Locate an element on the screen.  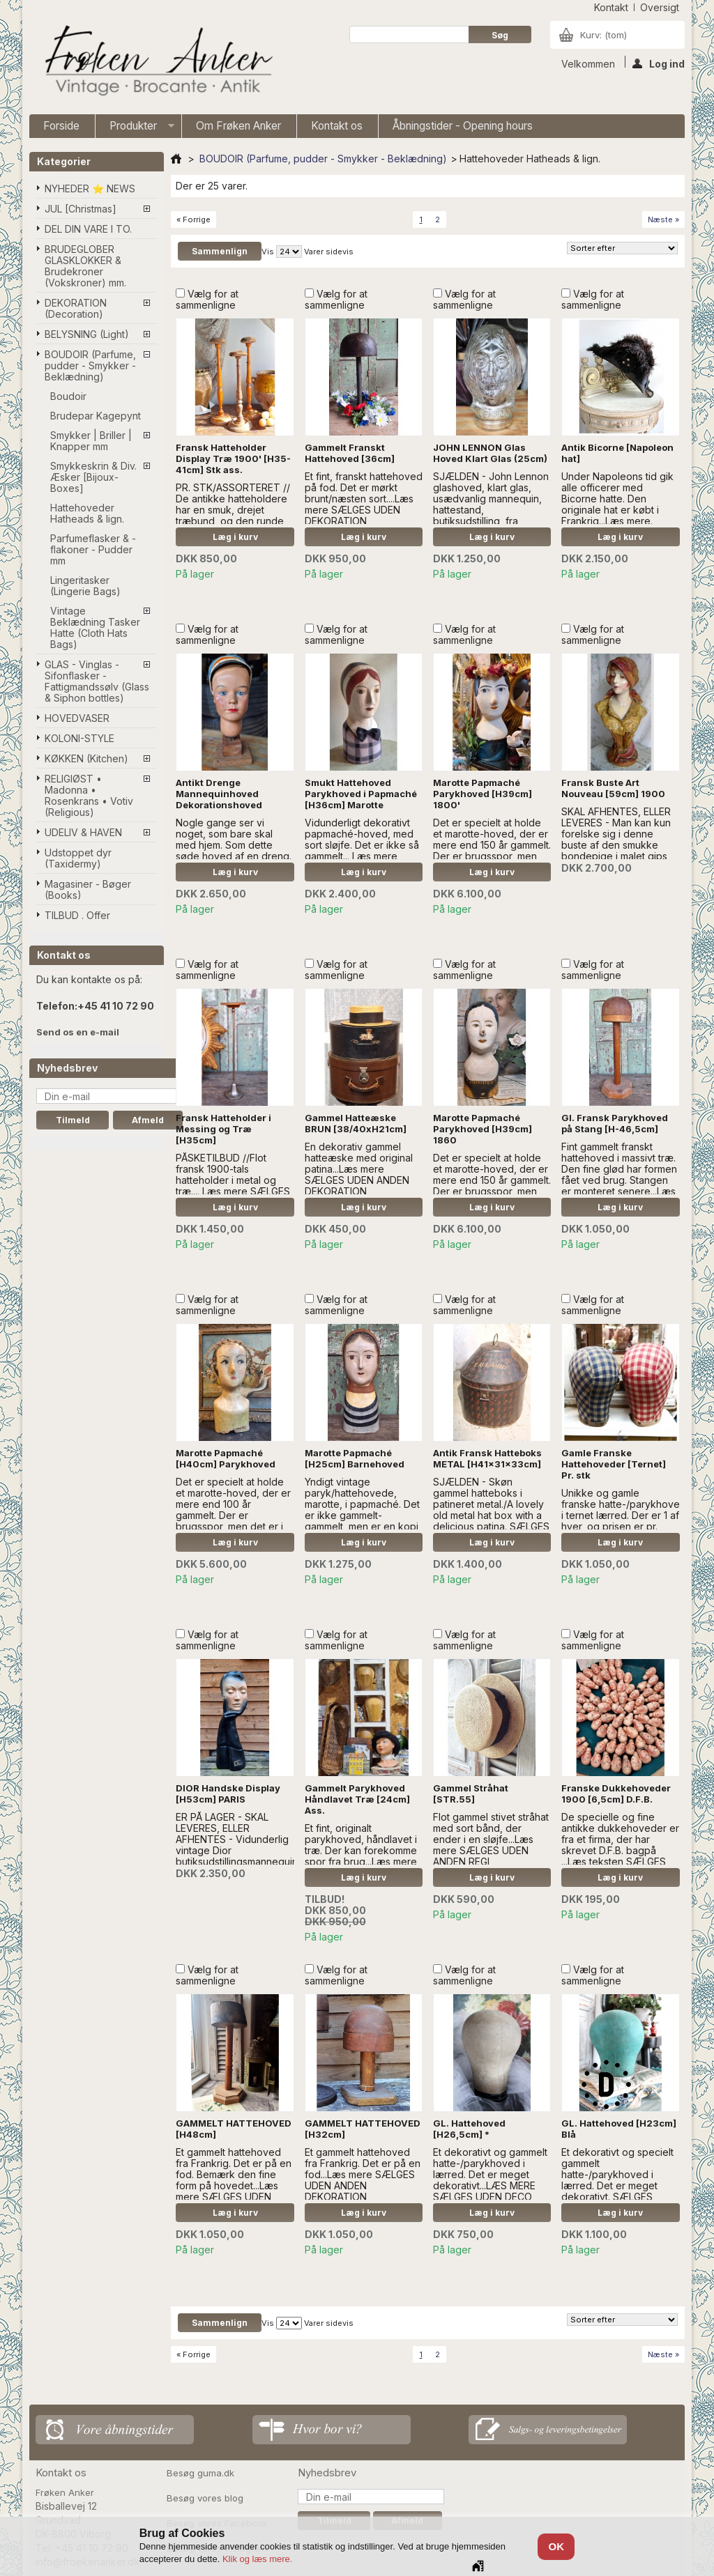
switch between home and work locations is located at coordinates (478, 2566).